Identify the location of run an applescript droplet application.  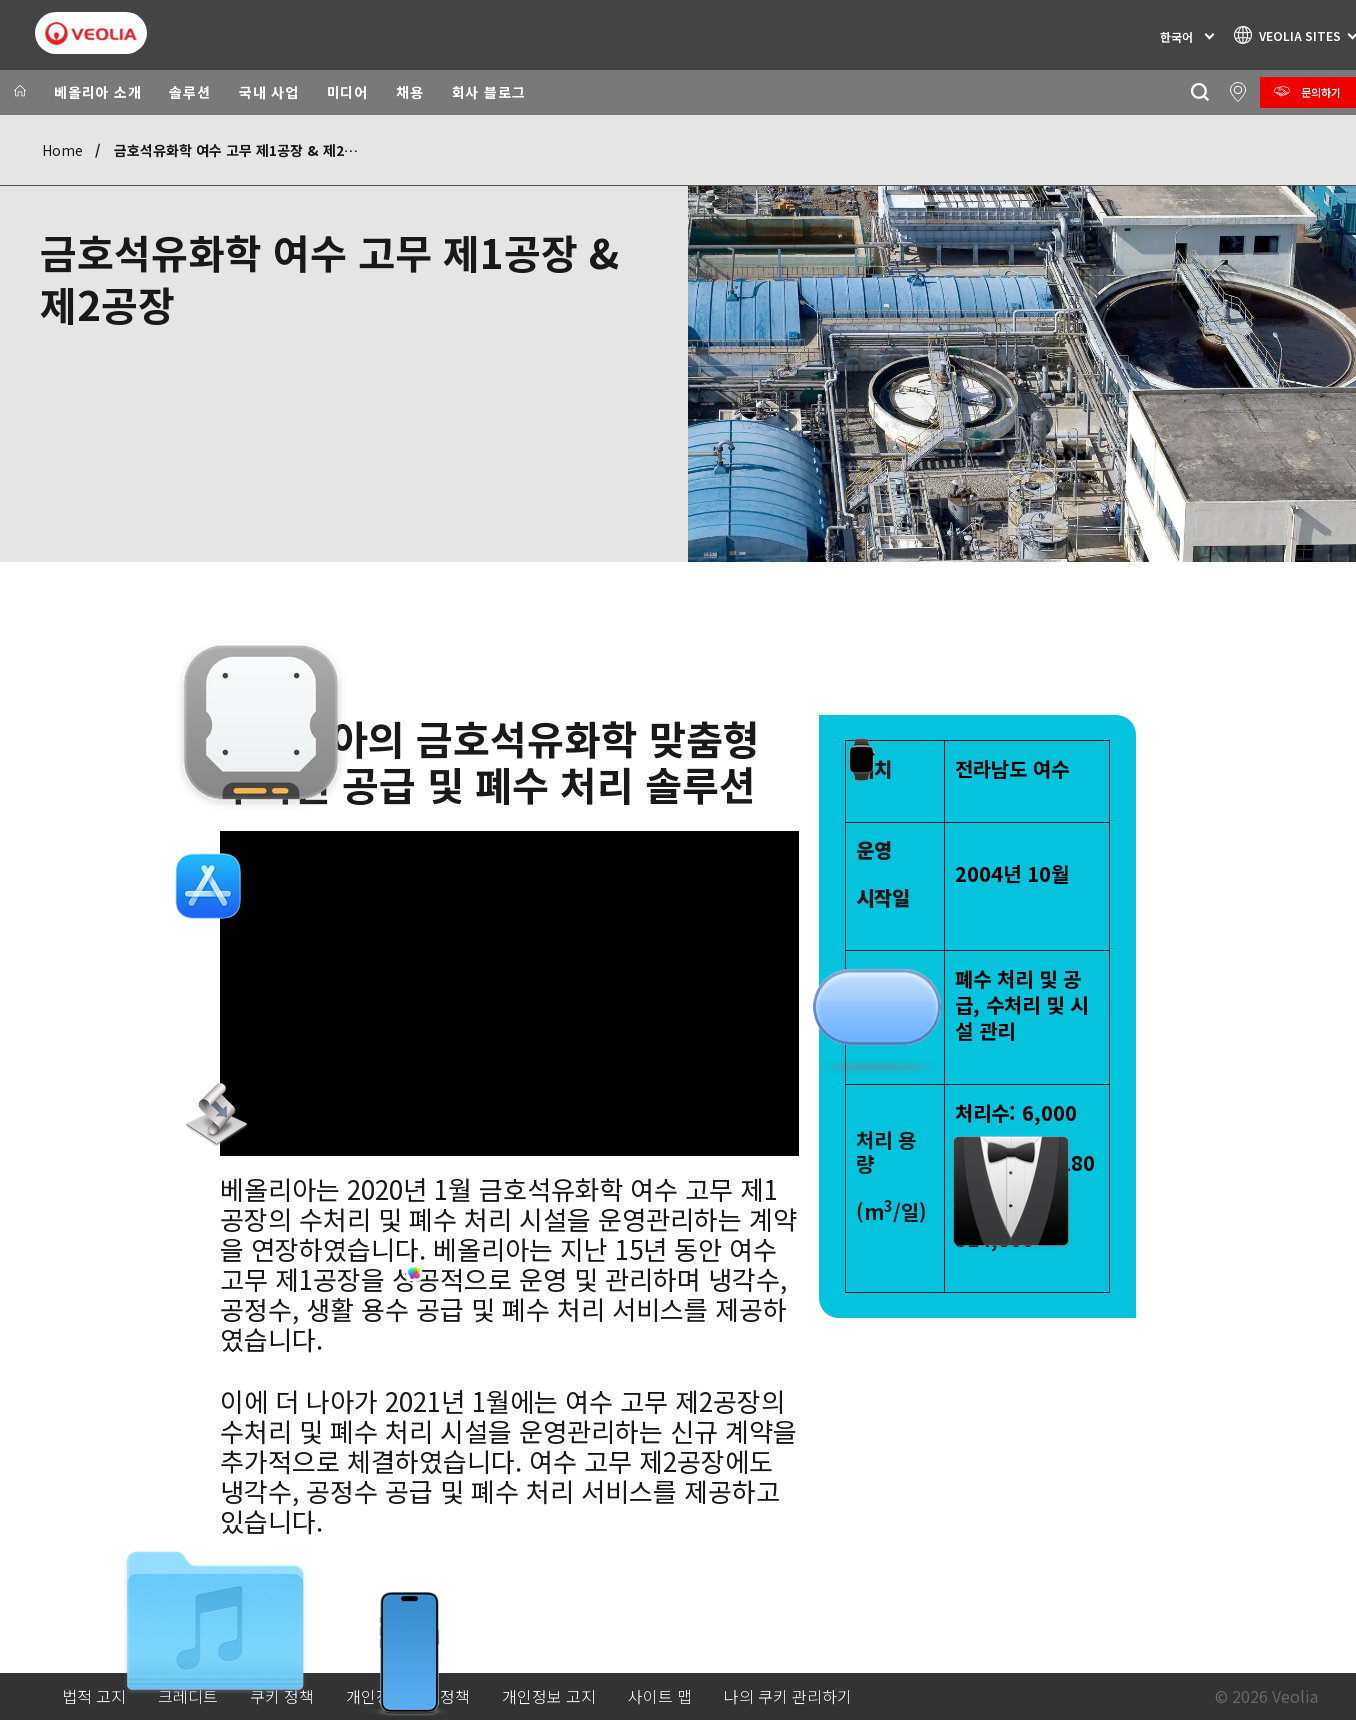
(216, 1113).